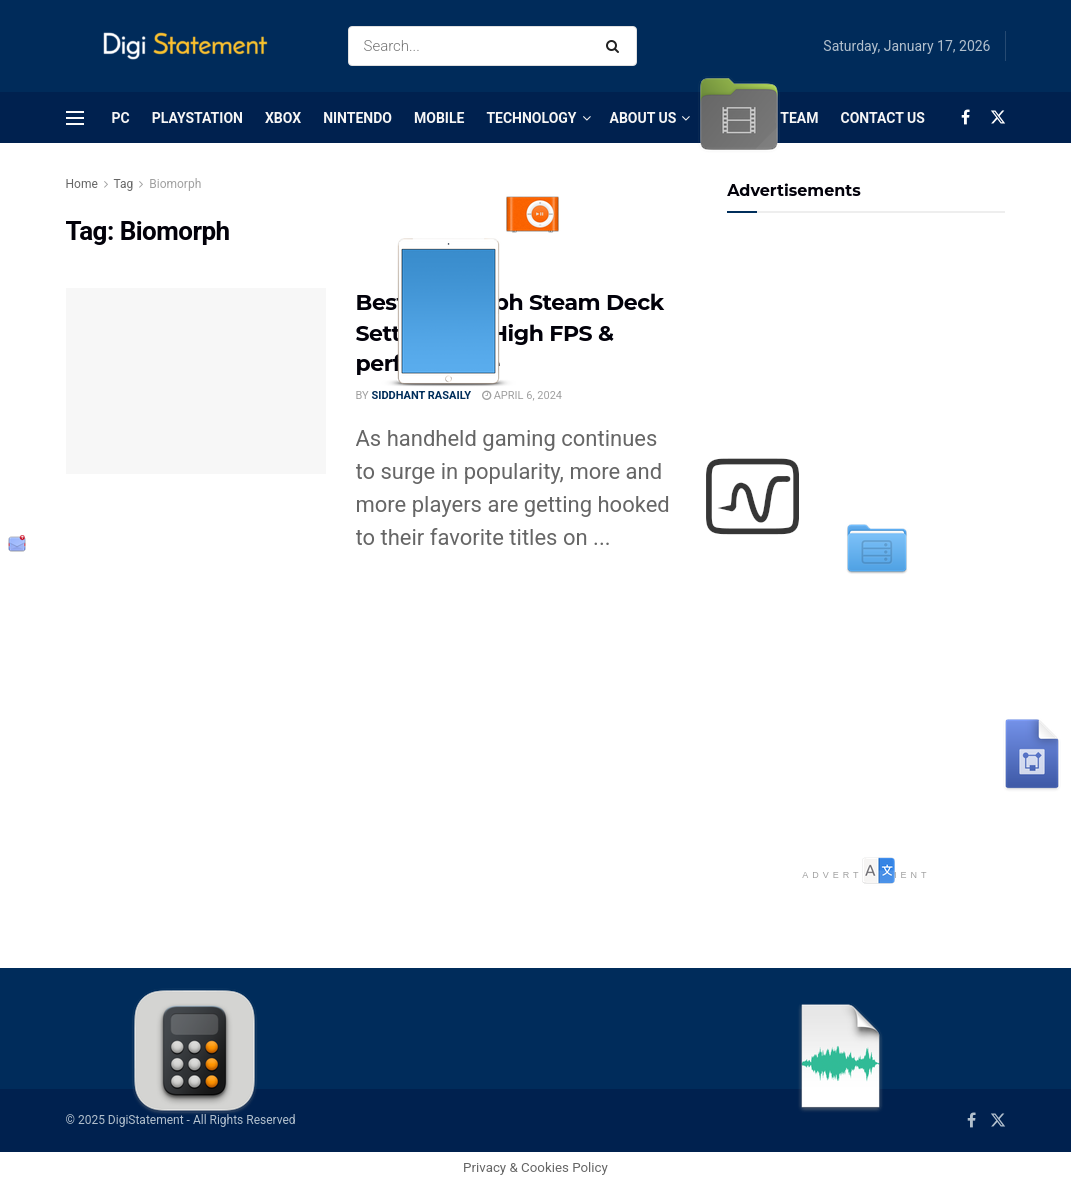  I want to click on access network-attached storage folder, so click(877, 548).